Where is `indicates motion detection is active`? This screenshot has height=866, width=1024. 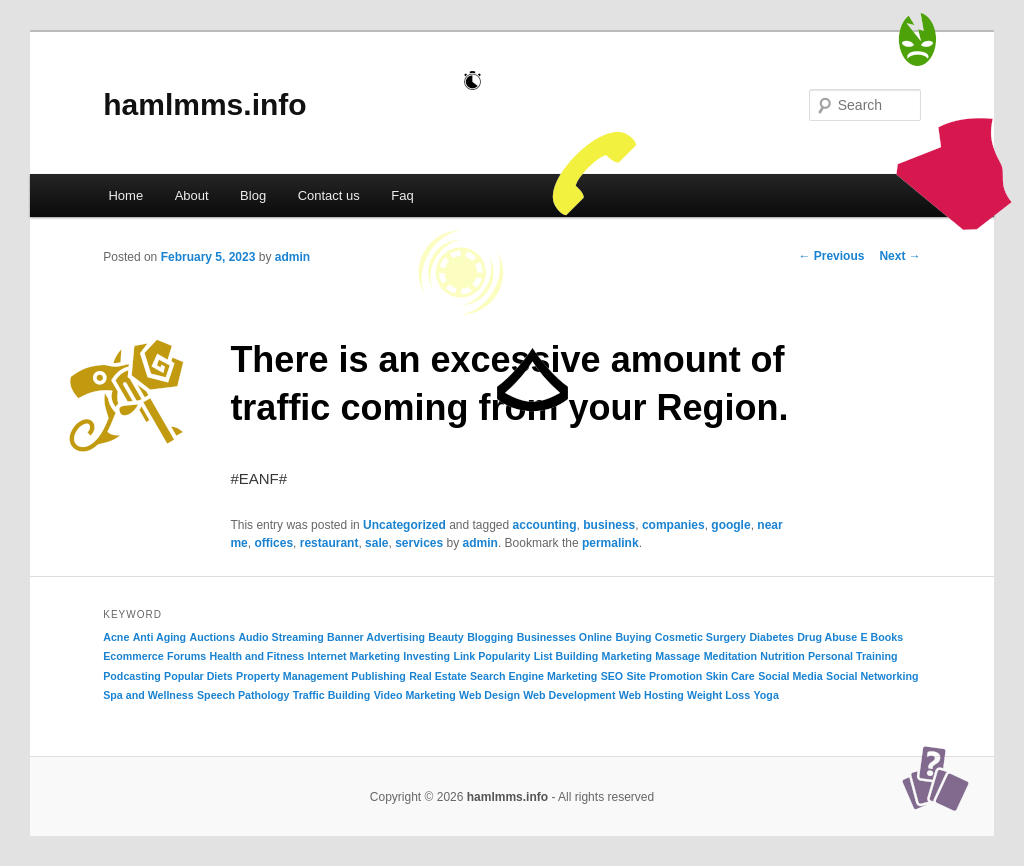
indicates motion detection is active is located at coordinates (460, 272).